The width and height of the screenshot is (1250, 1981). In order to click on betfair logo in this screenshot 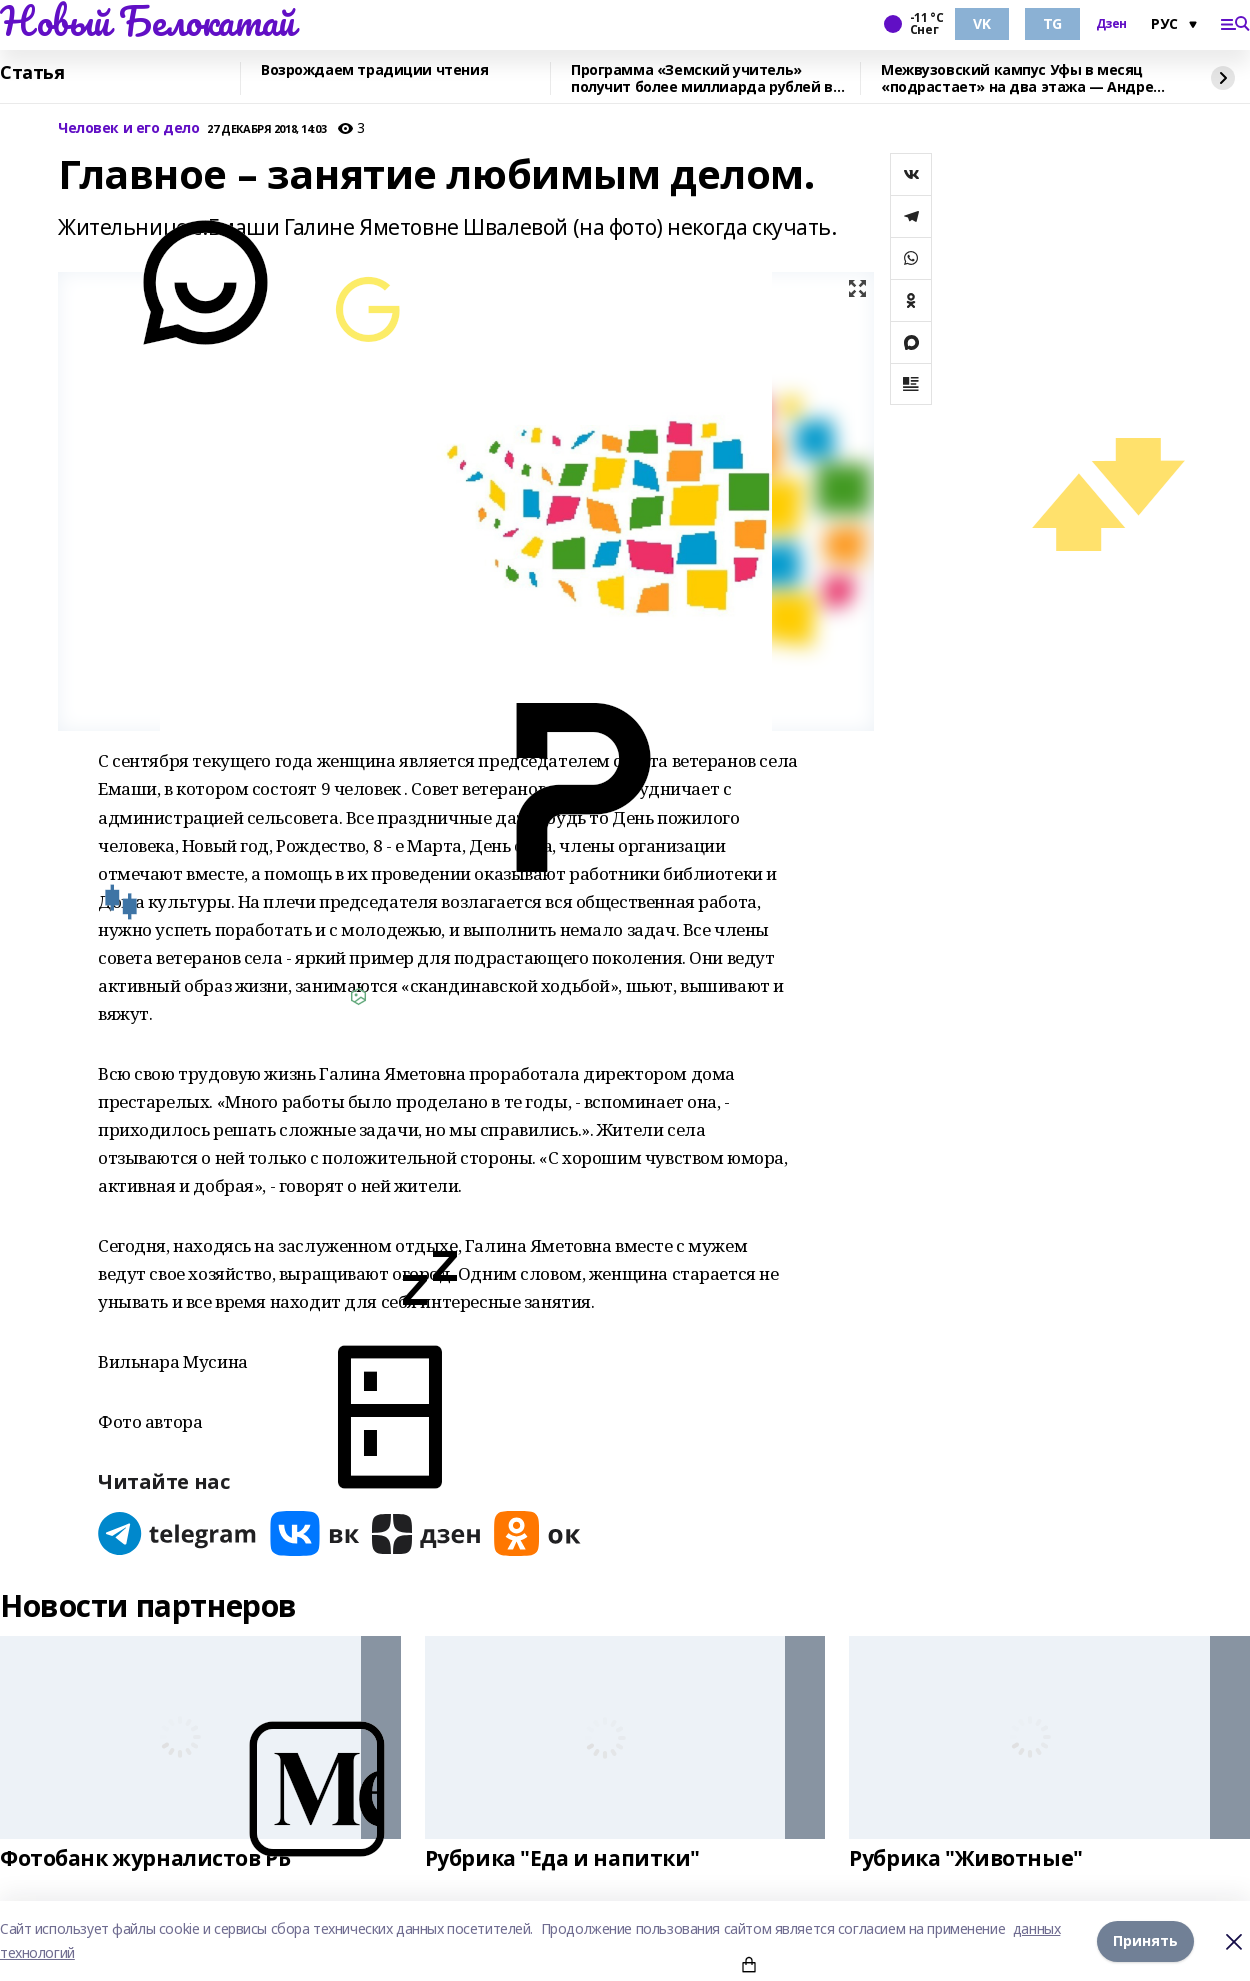, I will do `click(1108, 494)`.